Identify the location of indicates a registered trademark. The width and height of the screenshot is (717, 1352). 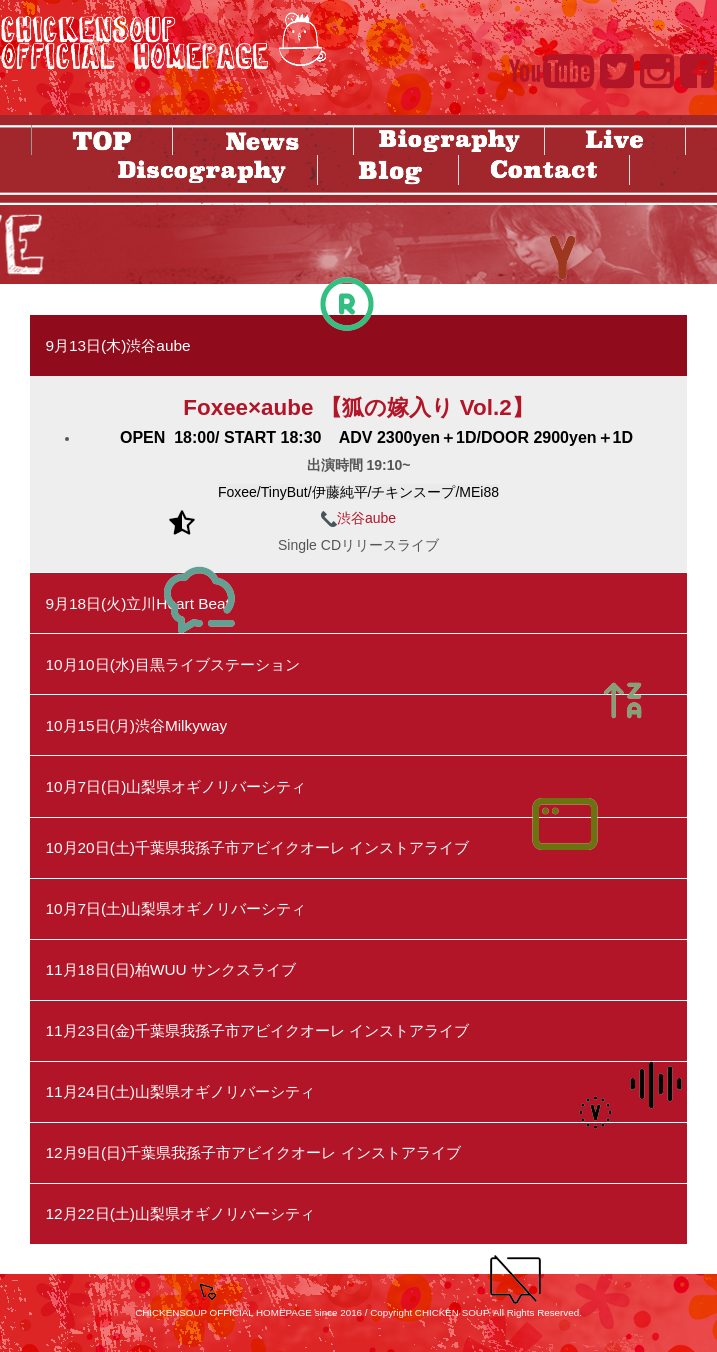
(347, 304).